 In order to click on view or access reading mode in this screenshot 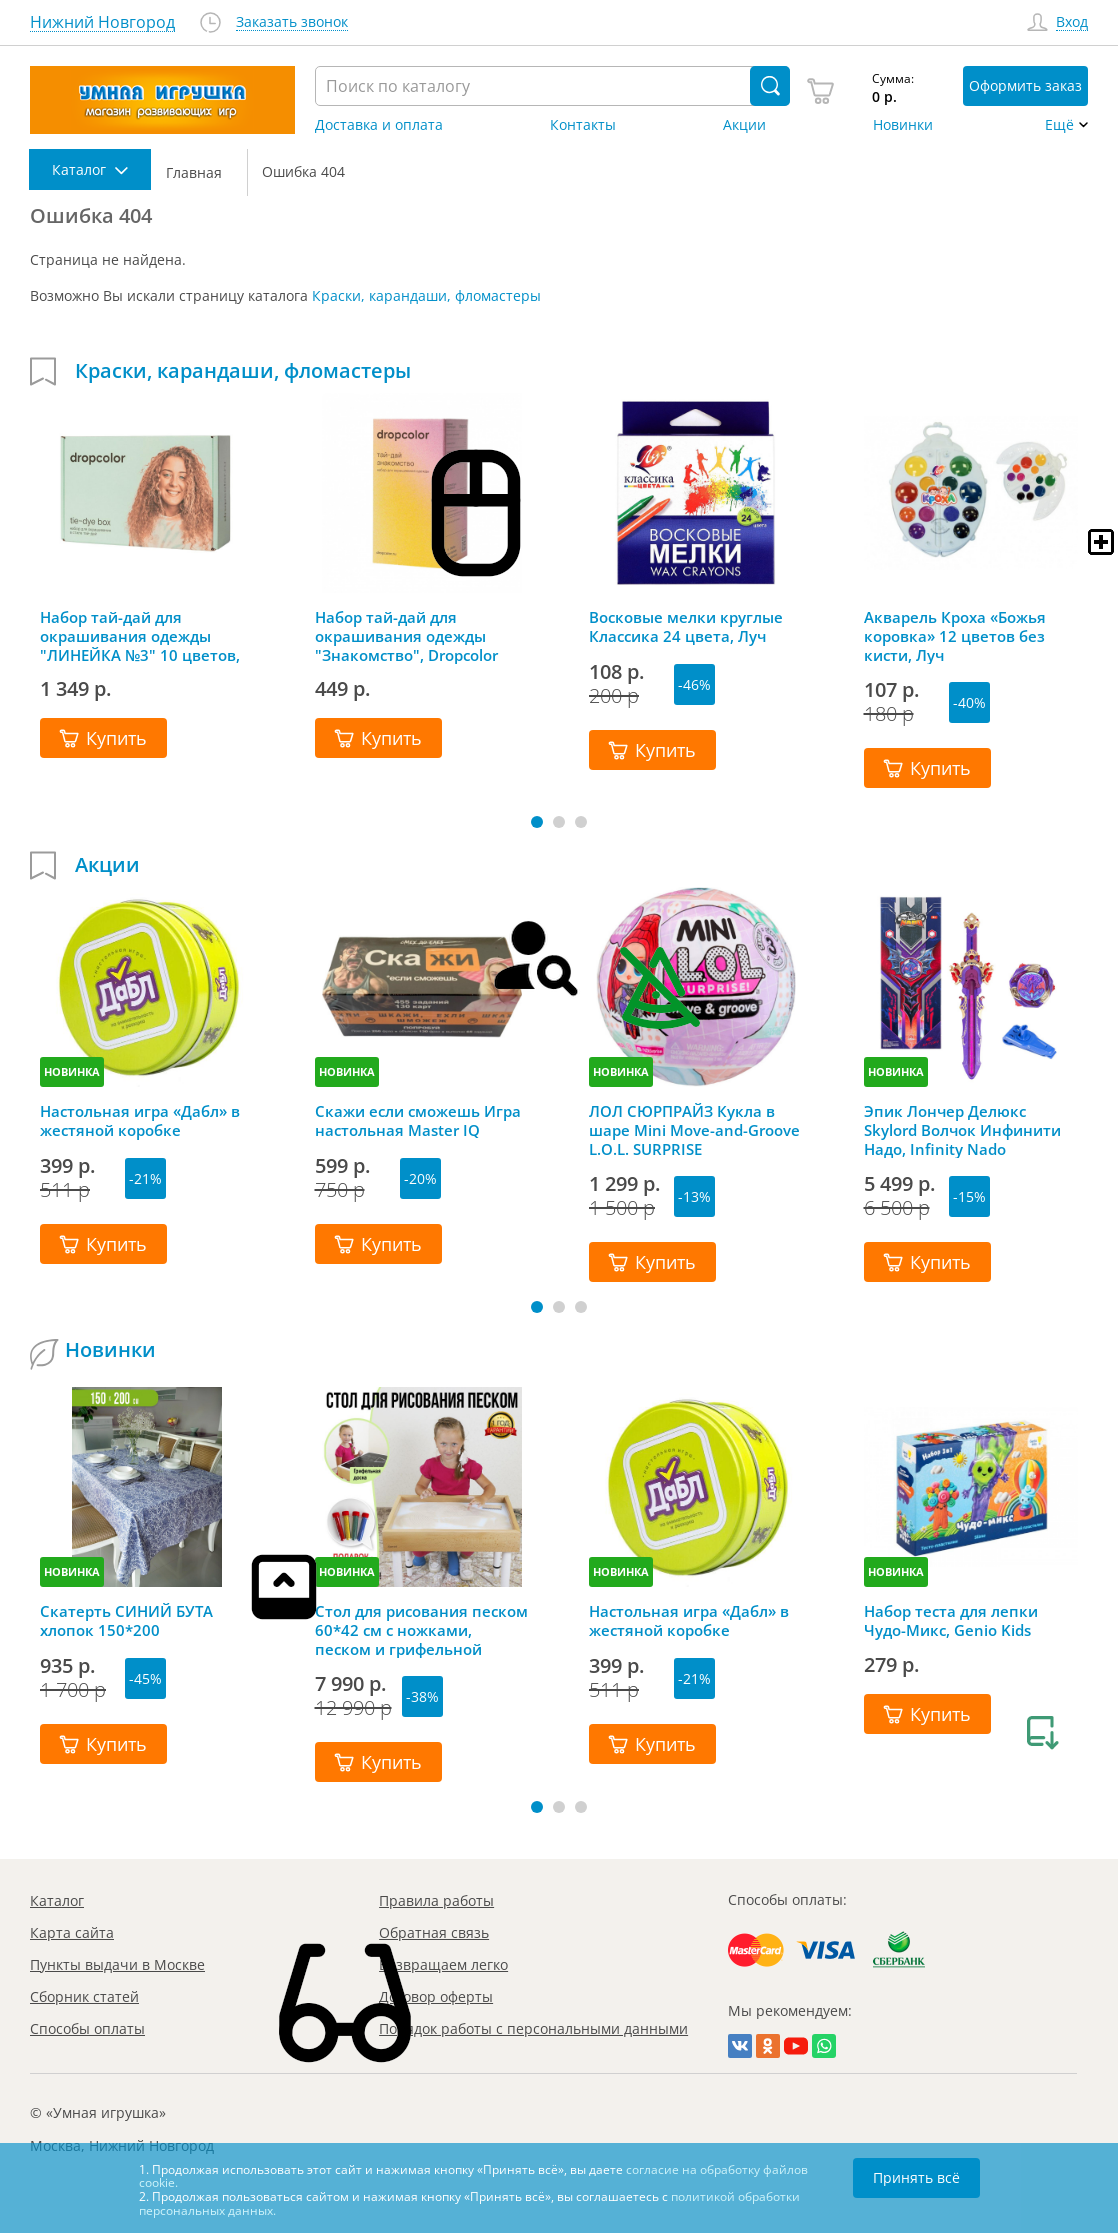, I will do `click(345, 2003)`.